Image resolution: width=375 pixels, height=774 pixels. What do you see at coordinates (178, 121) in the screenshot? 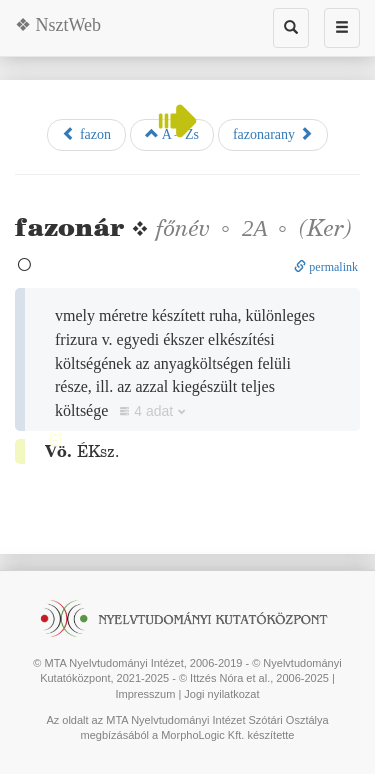
I see `skip forward or advance to next item` at bounding box center [178, 121].